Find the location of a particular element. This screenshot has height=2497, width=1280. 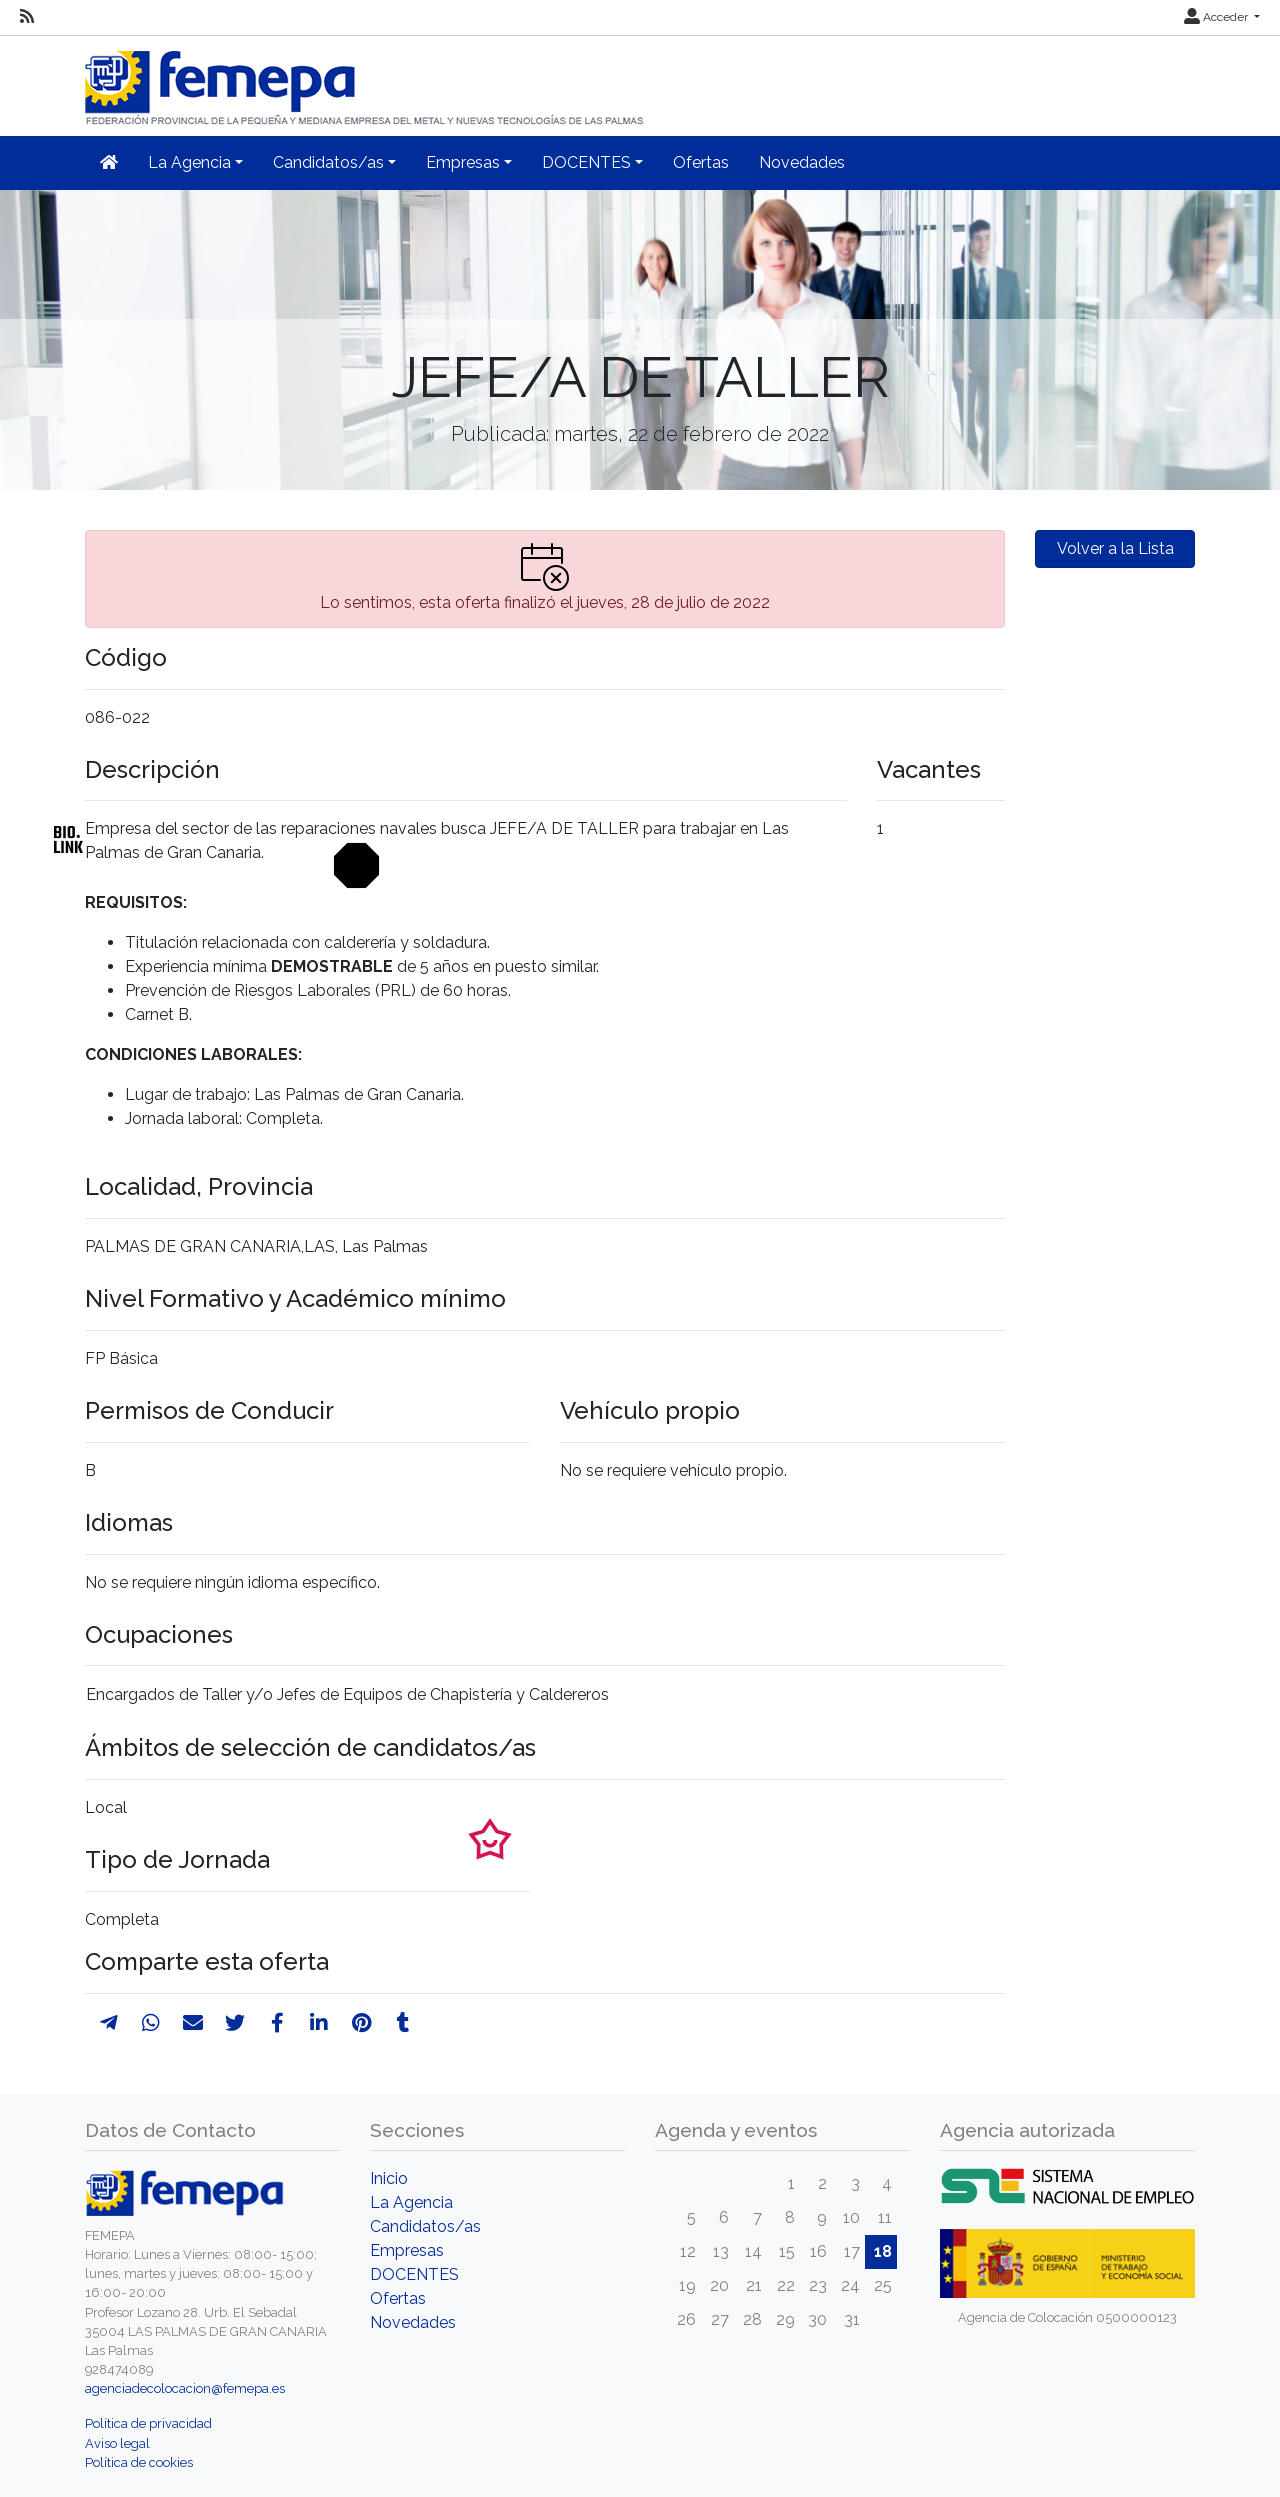

link to biolink profile is located at coordinates (68, 839).